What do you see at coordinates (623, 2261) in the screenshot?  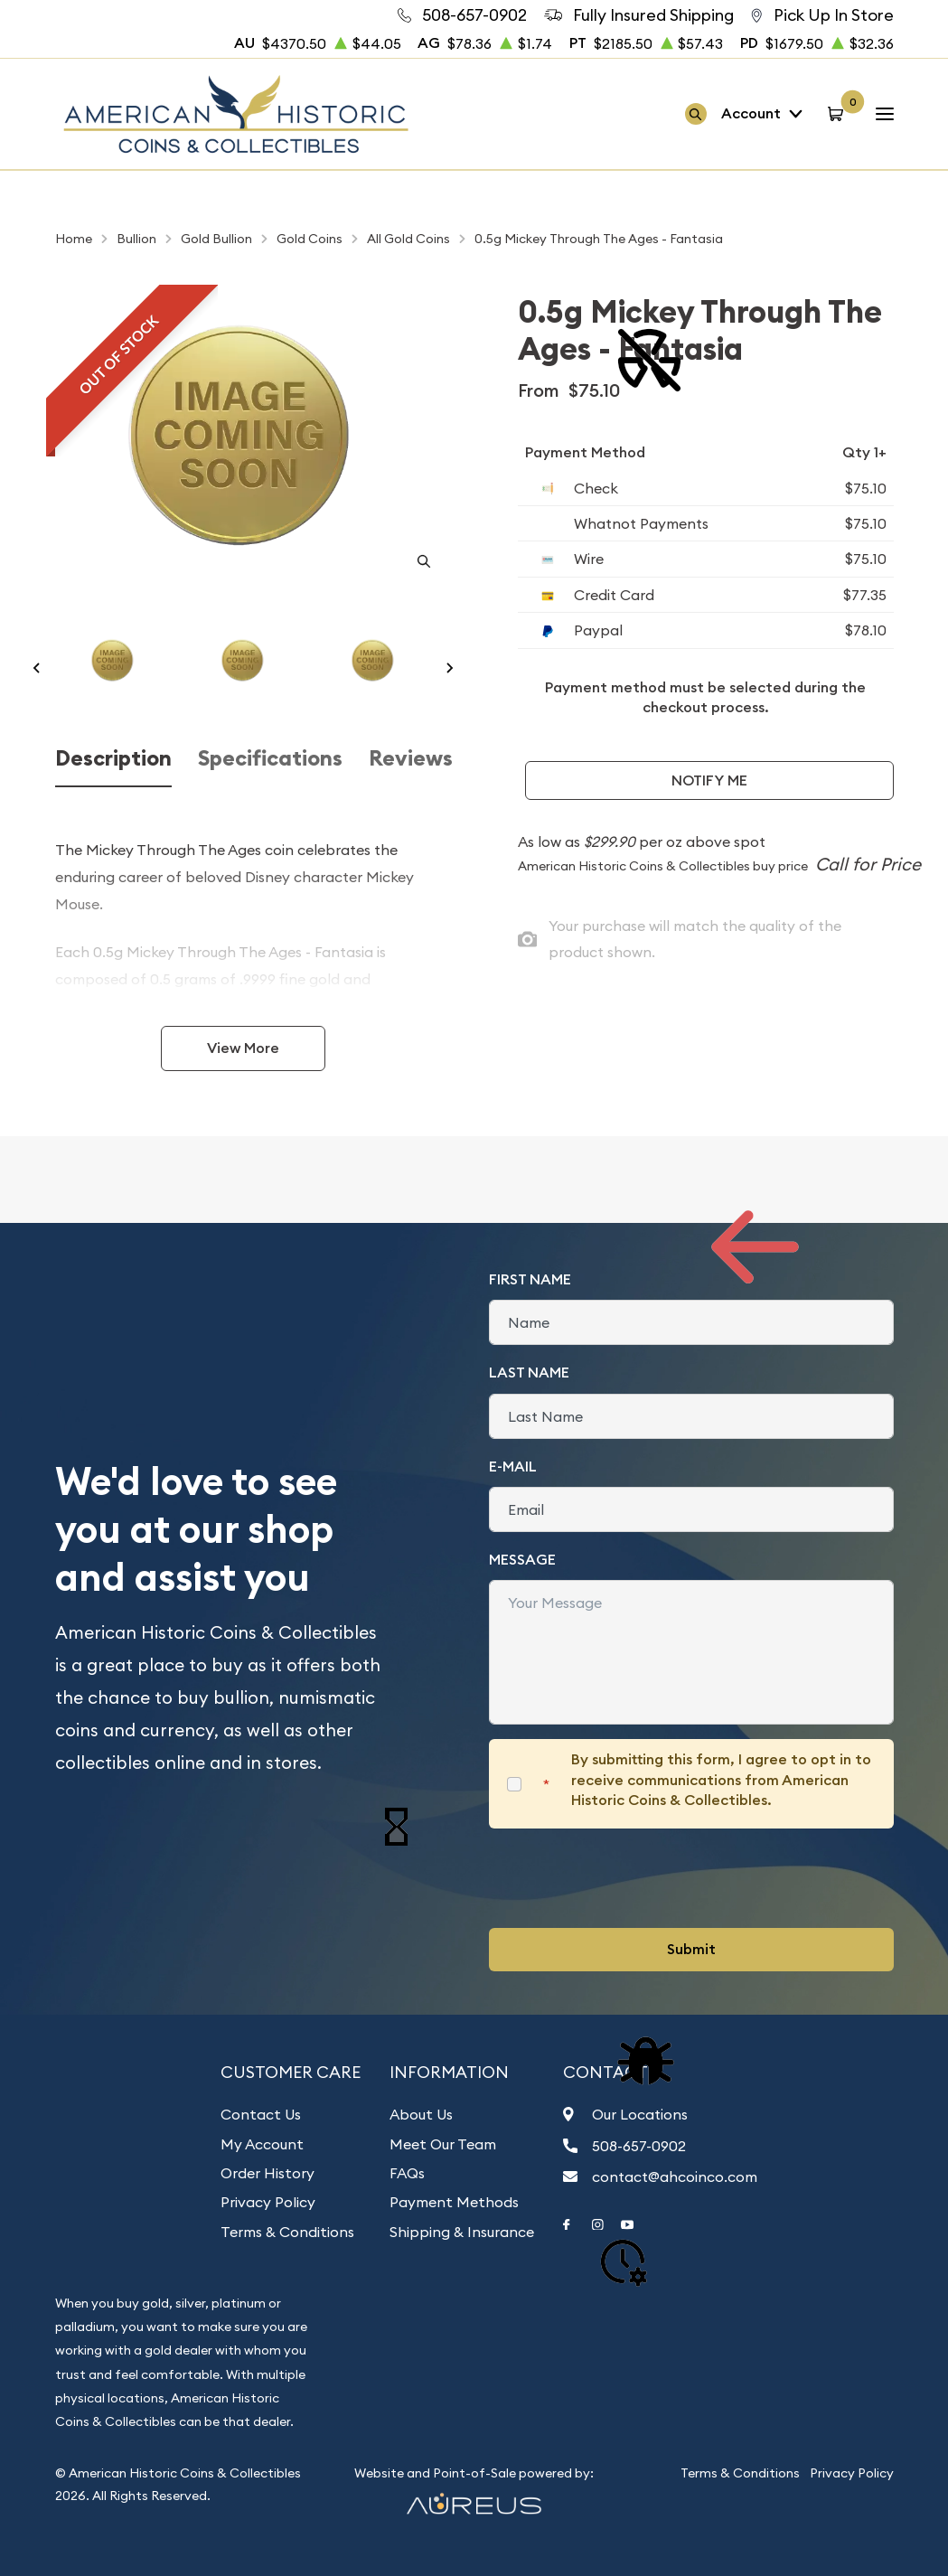 I see `access time or clock settings` at bounding box center [623, 2261].